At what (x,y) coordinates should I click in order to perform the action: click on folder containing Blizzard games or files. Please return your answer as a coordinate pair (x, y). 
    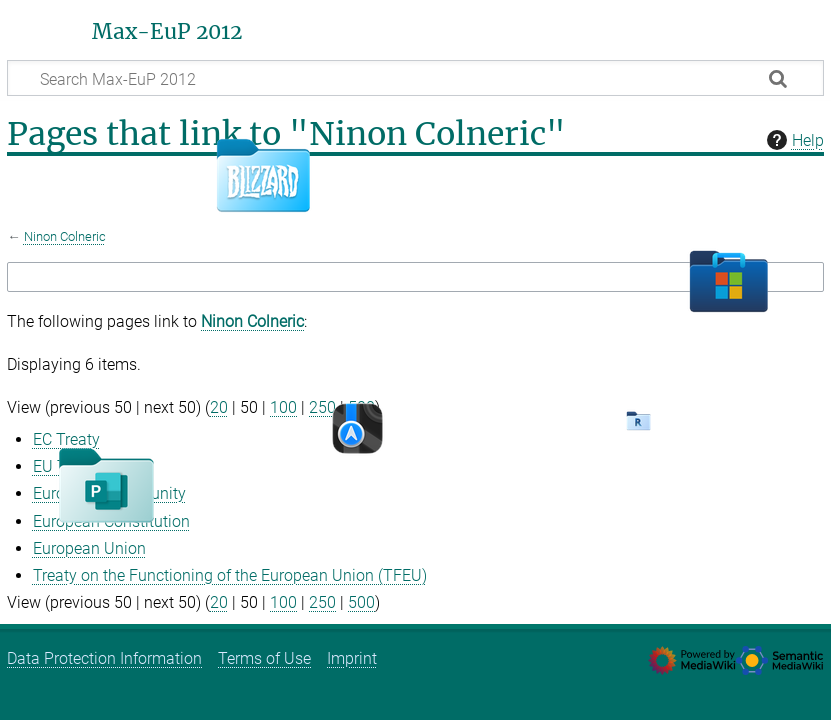
    Looking at the image, I should click on (263, 178).